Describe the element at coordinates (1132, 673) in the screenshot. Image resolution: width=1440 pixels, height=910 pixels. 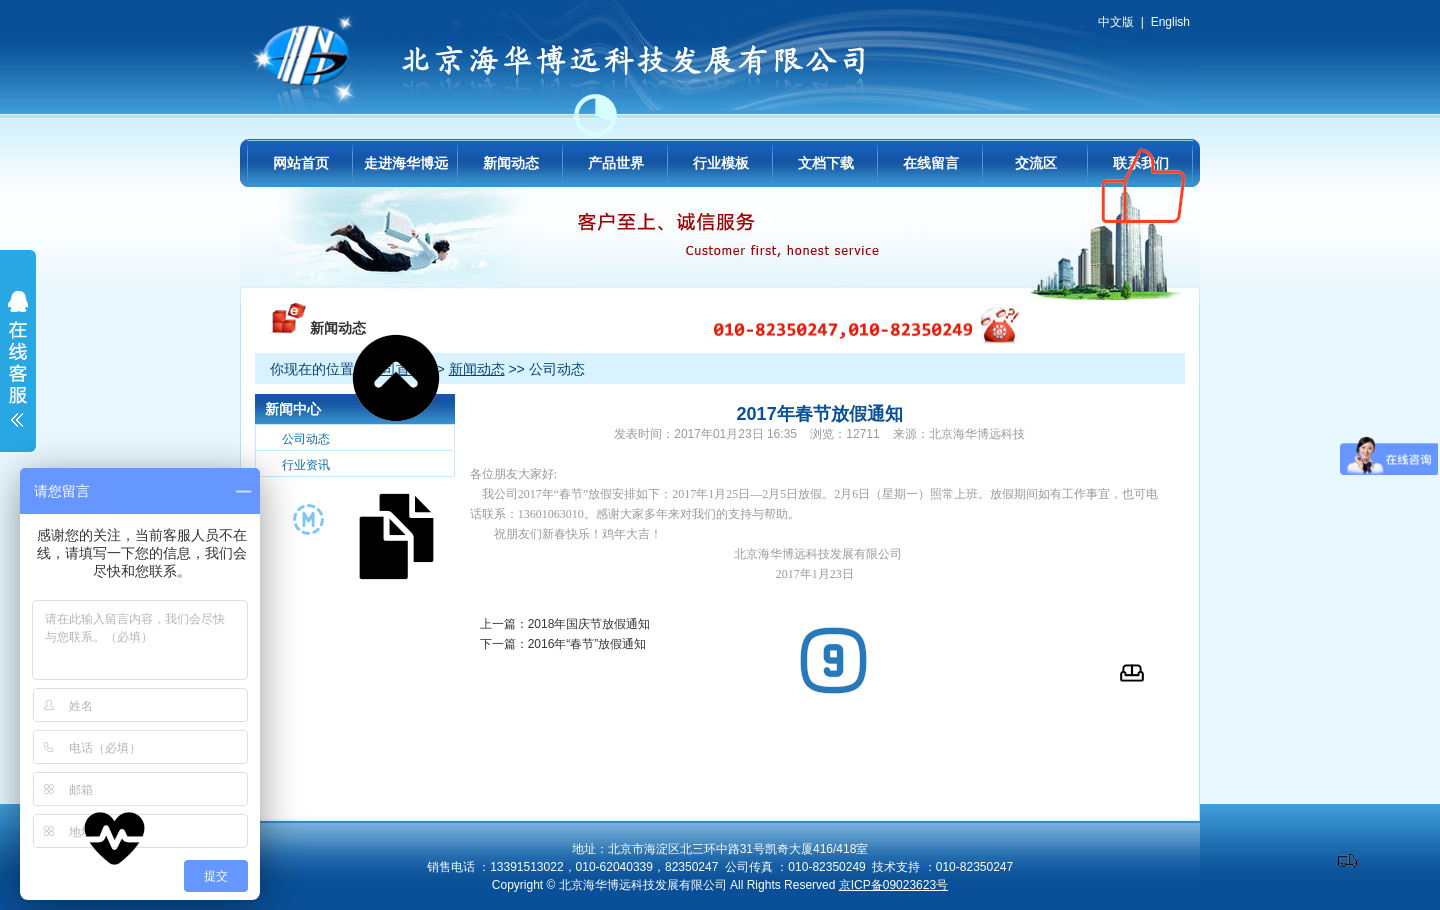
I see `browse furniture or home decor items` at that location.